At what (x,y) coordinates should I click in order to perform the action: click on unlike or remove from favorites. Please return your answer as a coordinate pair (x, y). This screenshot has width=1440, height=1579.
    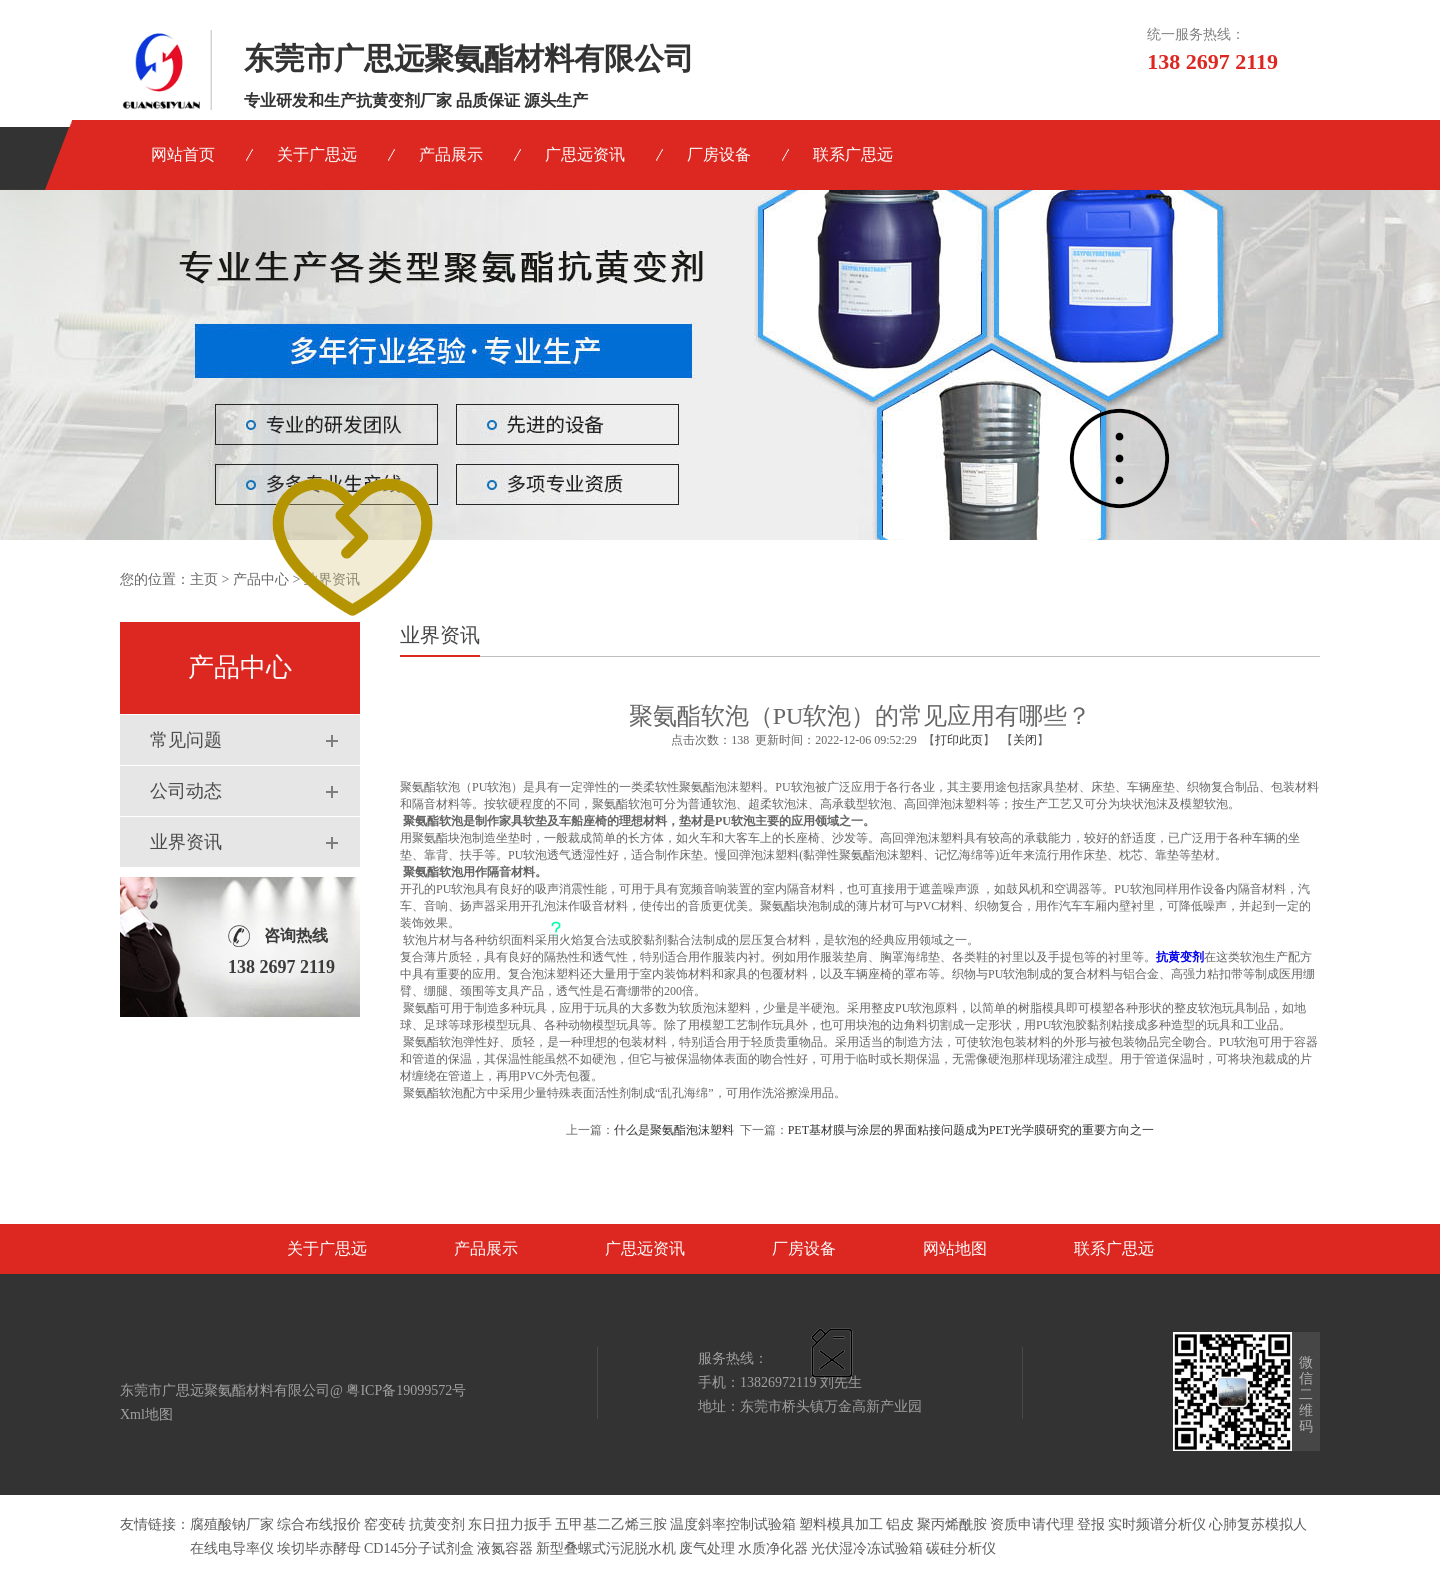
    Looking at the image, I should click on (352, 541).